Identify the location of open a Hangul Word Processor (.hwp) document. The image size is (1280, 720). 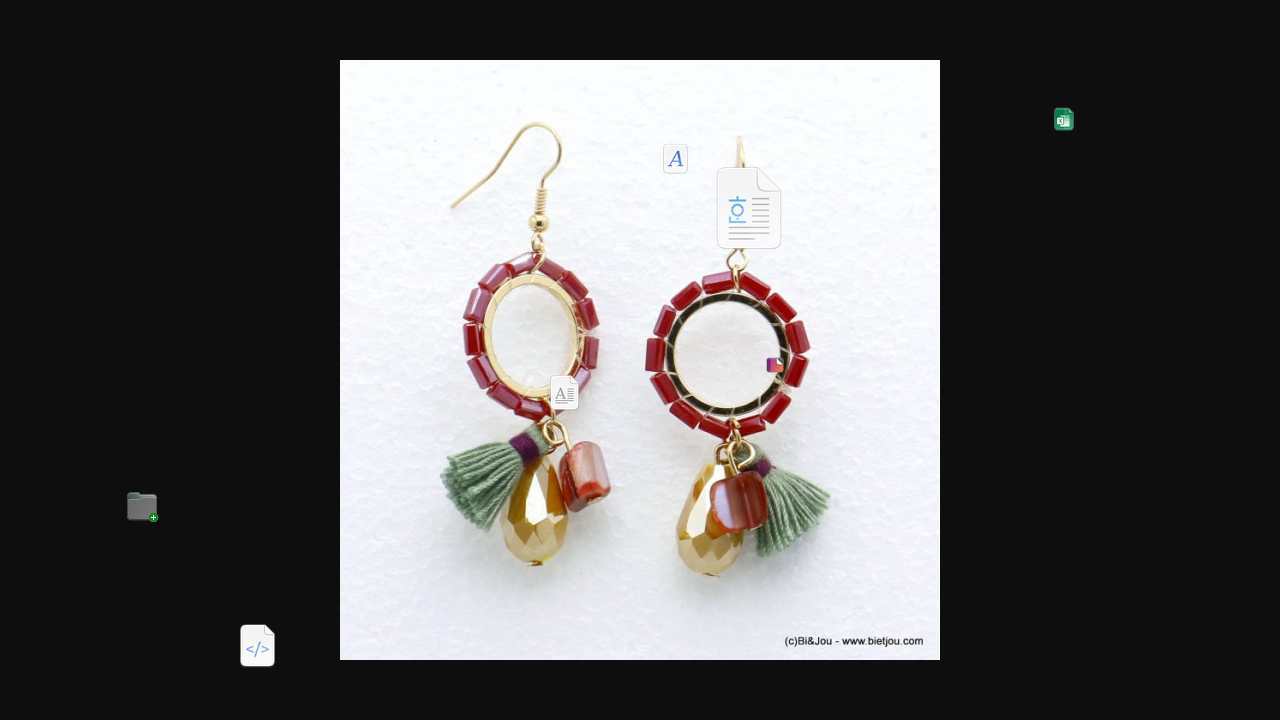
(749, 208).